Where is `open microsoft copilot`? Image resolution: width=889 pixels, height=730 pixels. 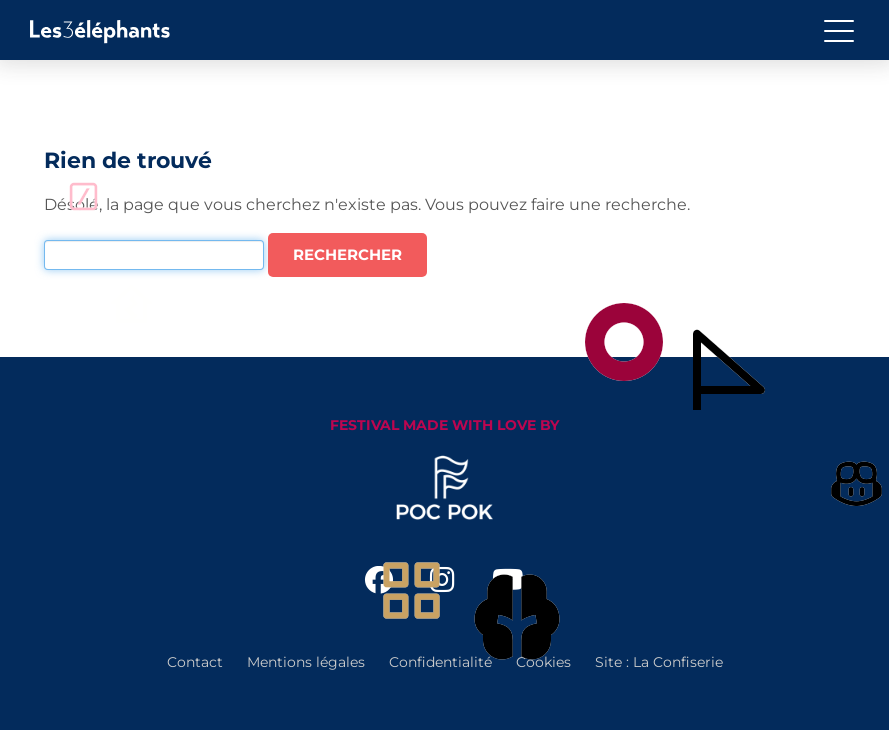 open microsoft copilot is located at coordinates (856, 483).